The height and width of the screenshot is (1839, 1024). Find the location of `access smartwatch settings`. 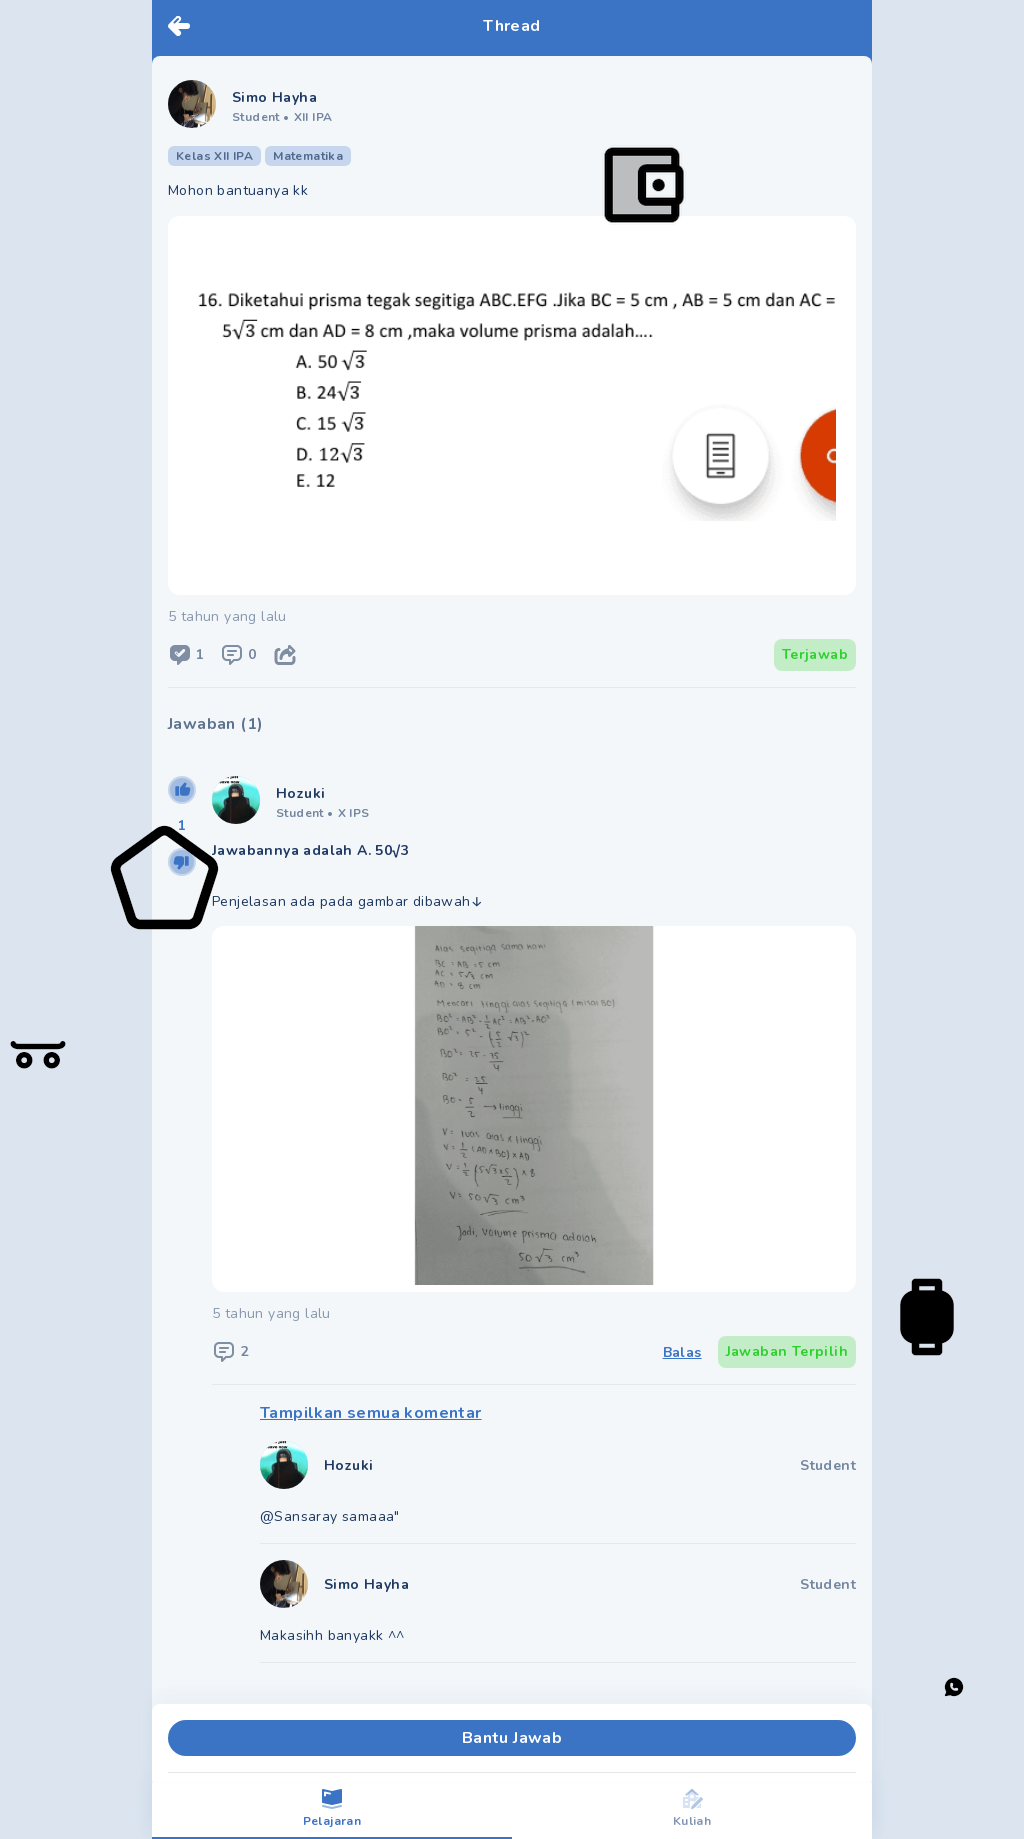

access smartwatch settings is located at coordinates (927, 1317).